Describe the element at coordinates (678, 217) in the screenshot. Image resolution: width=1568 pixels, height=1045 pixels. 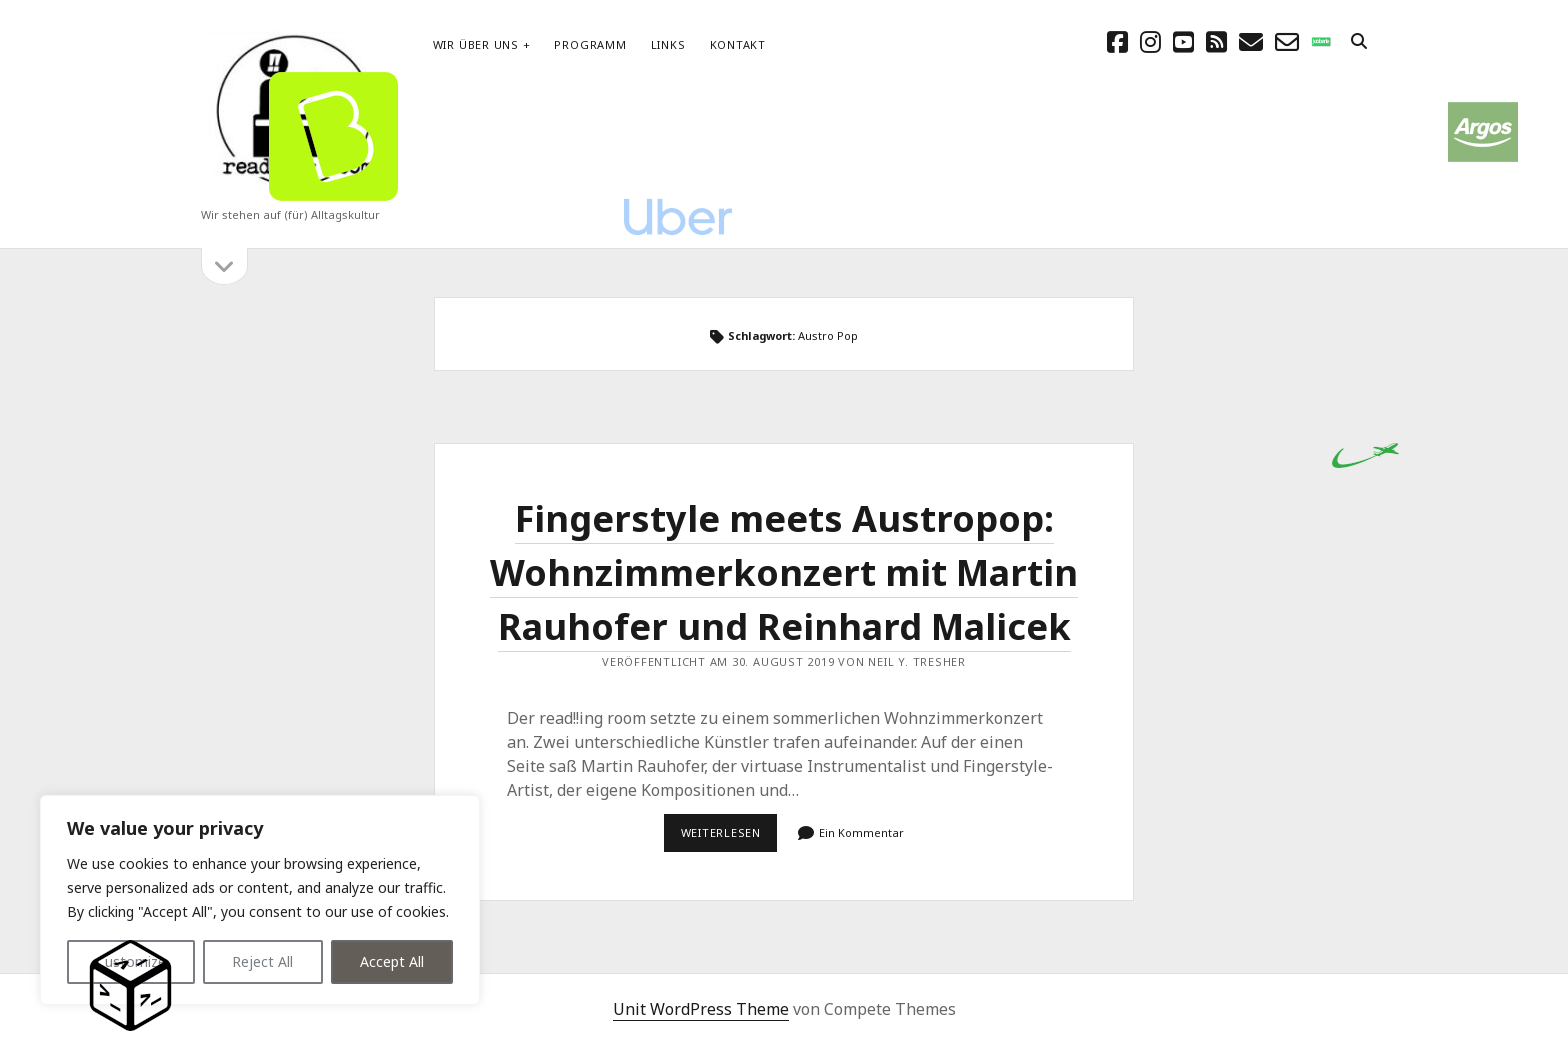
I see `open the Uber app` at that location.